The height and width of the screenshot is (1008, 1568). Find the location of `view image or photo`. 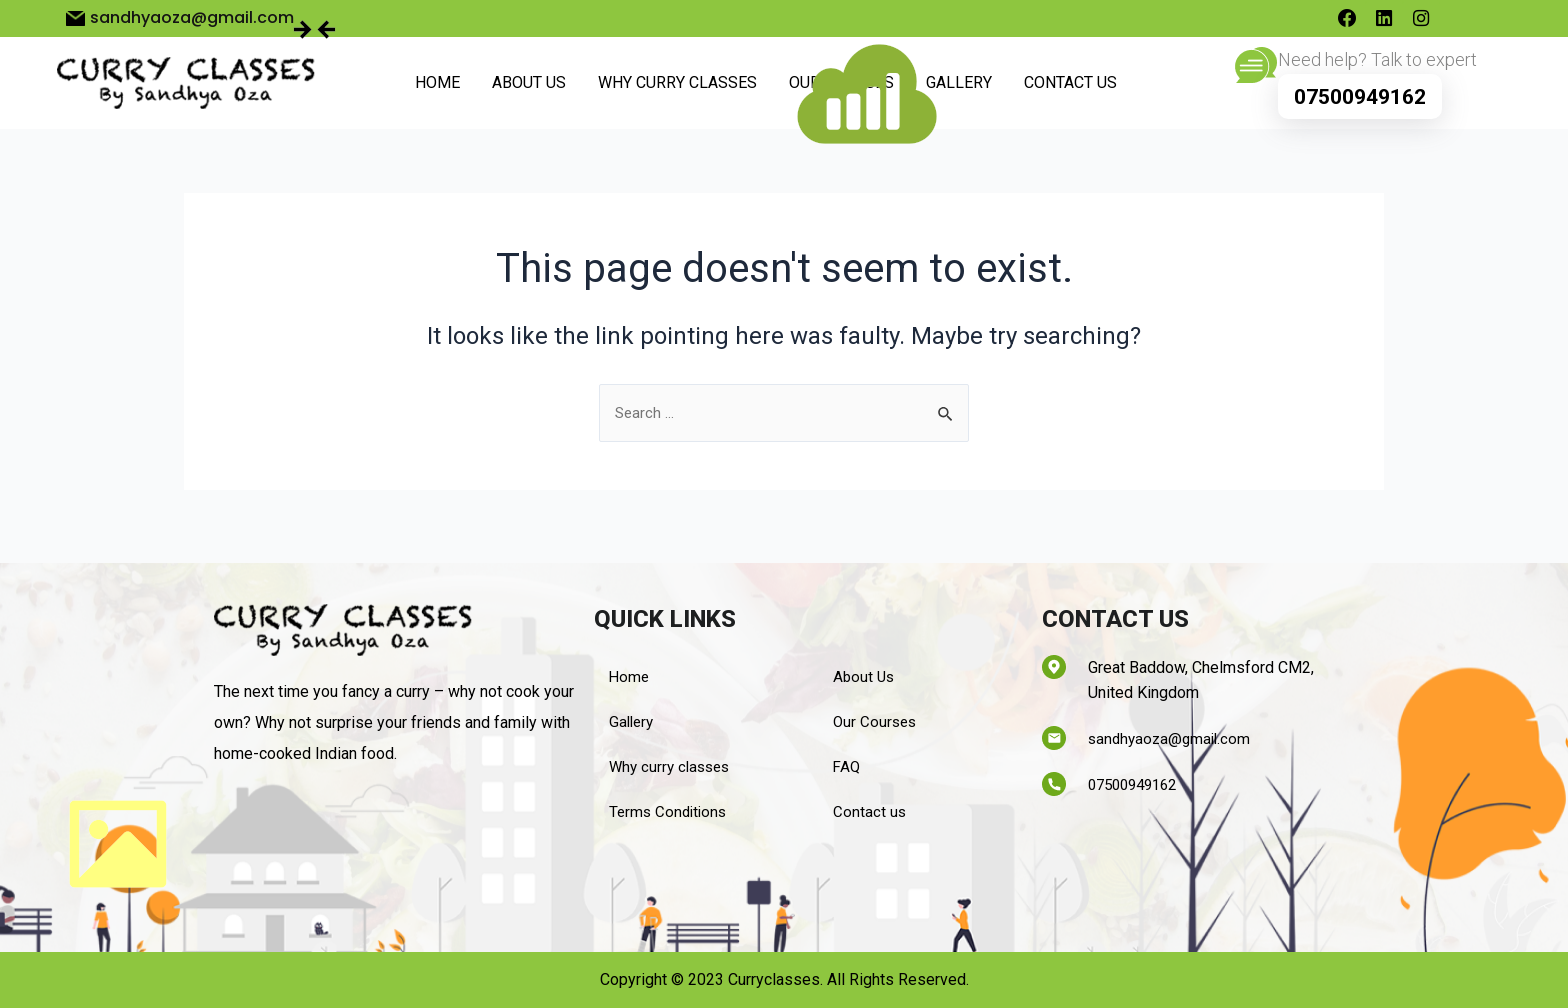

view image or photo is located at coordinates (118, 844).